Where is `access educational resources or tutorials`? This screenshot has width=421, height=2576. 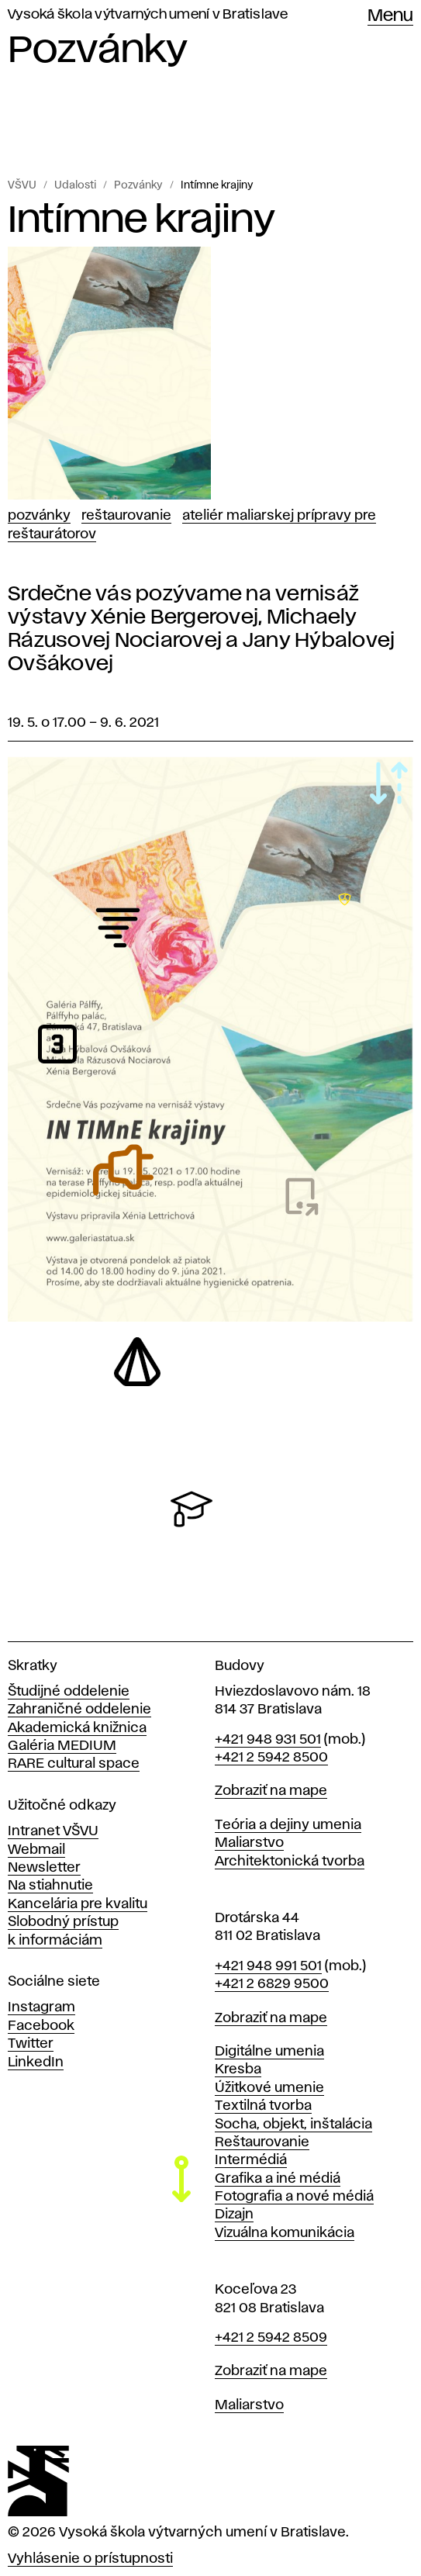 access educational resources or tutorials is located at coordinates (192, 1509).